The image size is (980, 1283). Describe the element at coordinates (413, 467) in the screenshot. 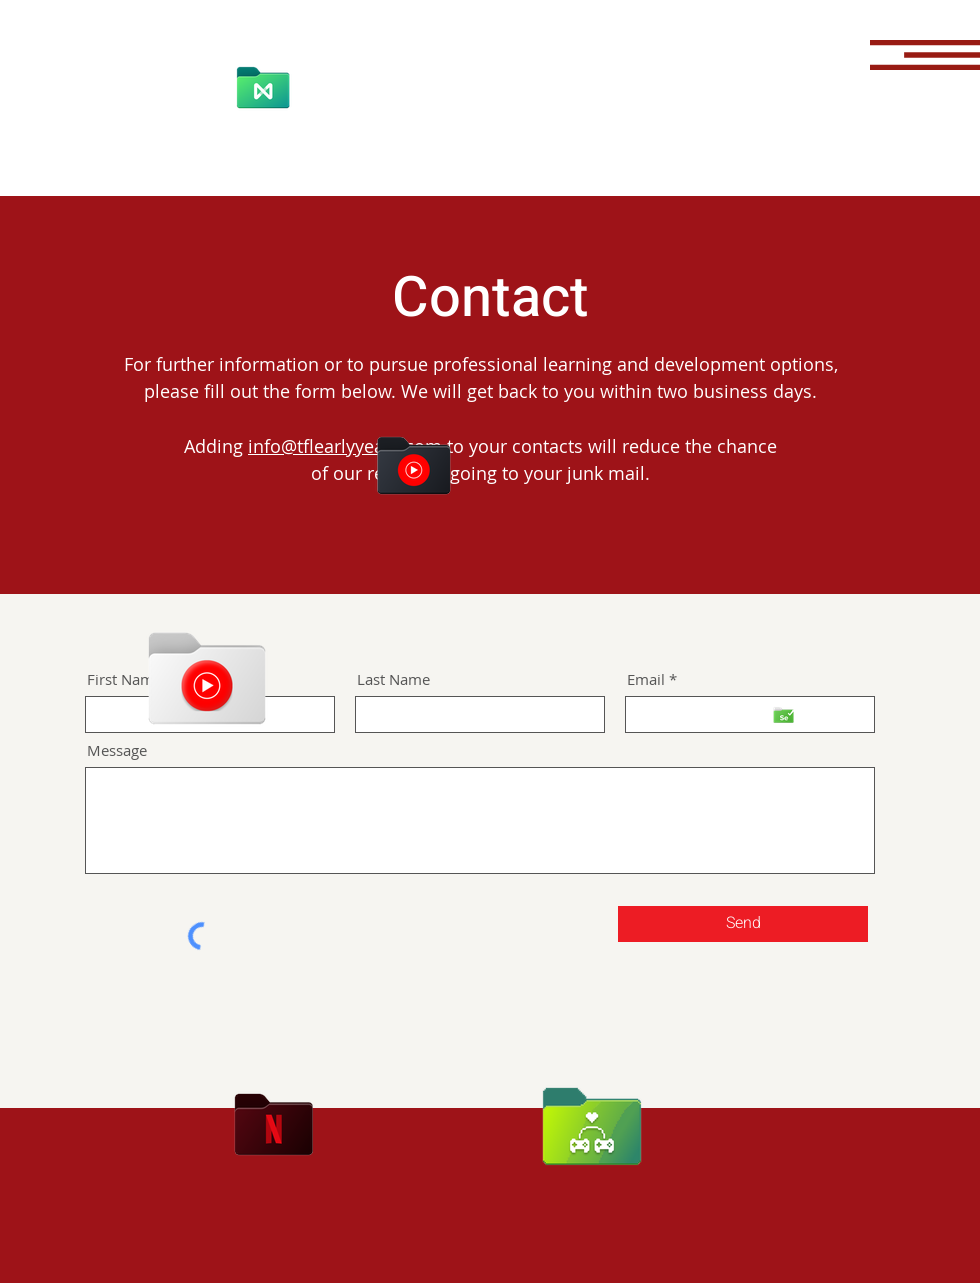

I see `open youtube music downloads folder` at that location.